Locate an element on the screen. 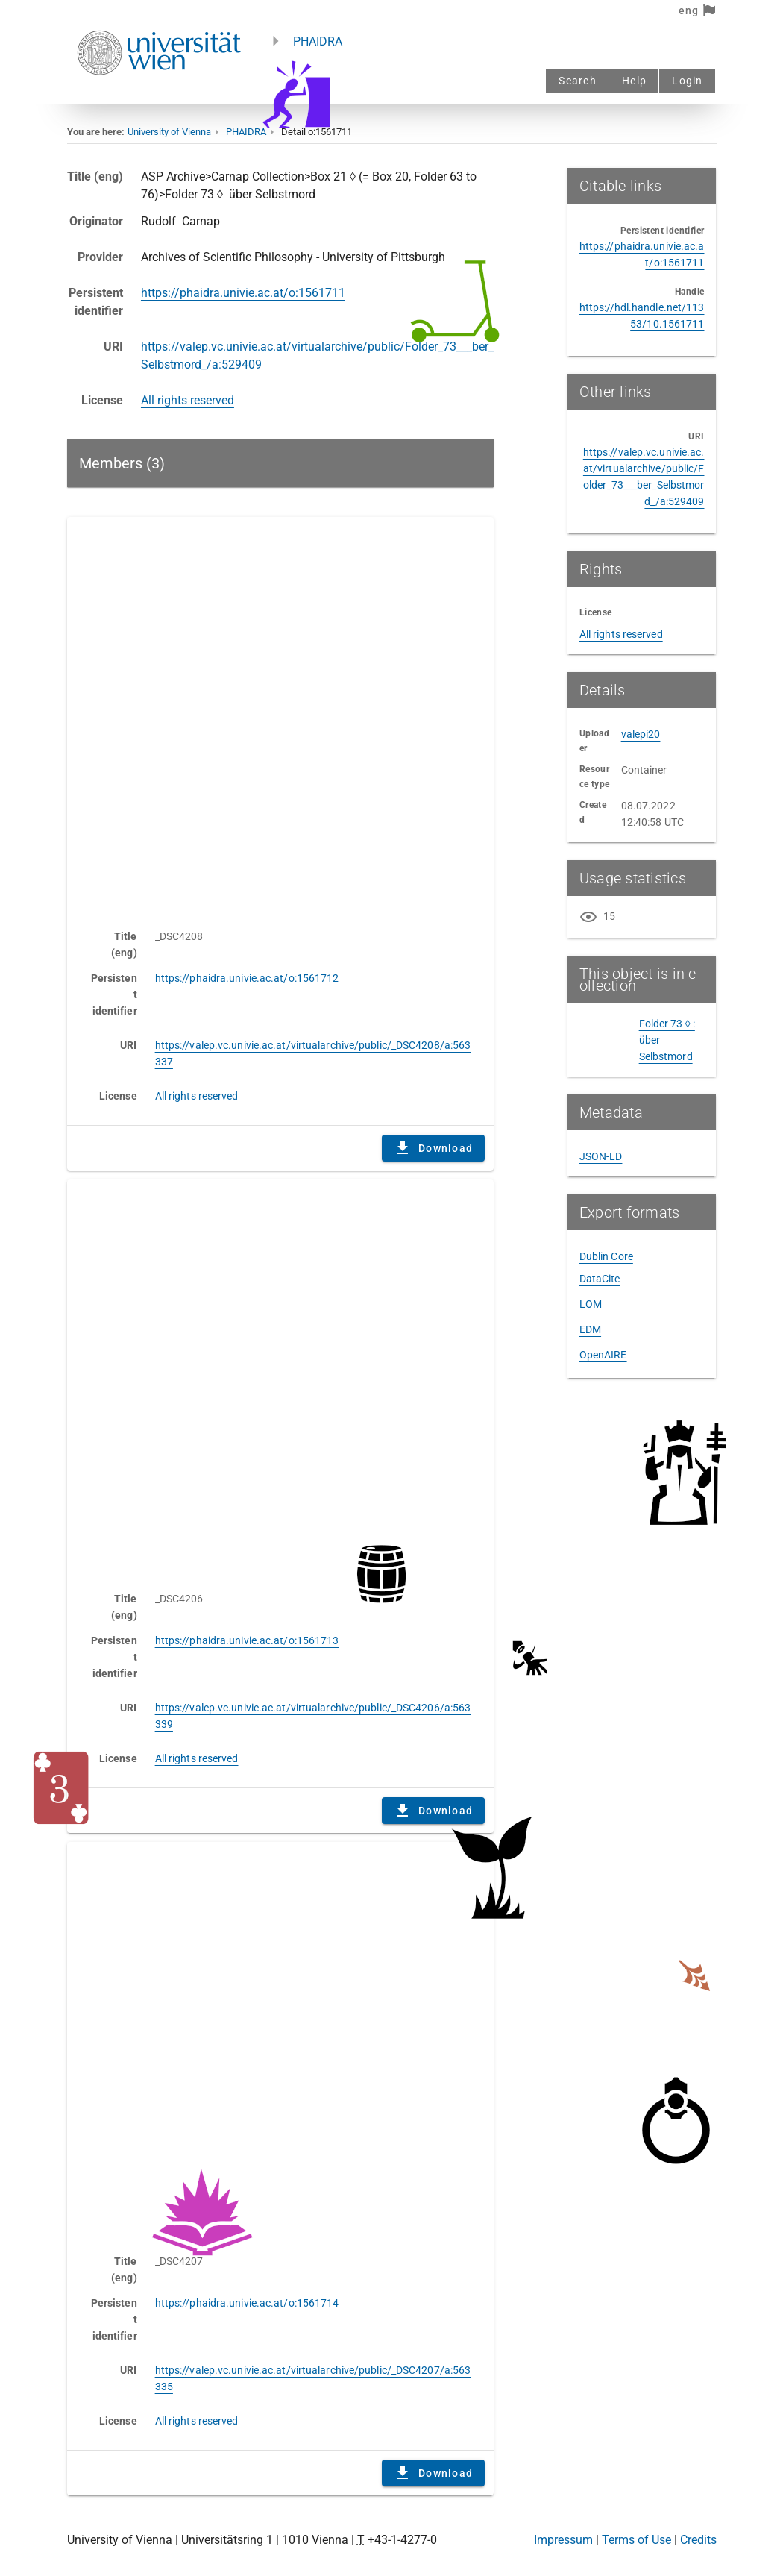  select kick scooter as transportation mode is located at coordinates (455, 301).